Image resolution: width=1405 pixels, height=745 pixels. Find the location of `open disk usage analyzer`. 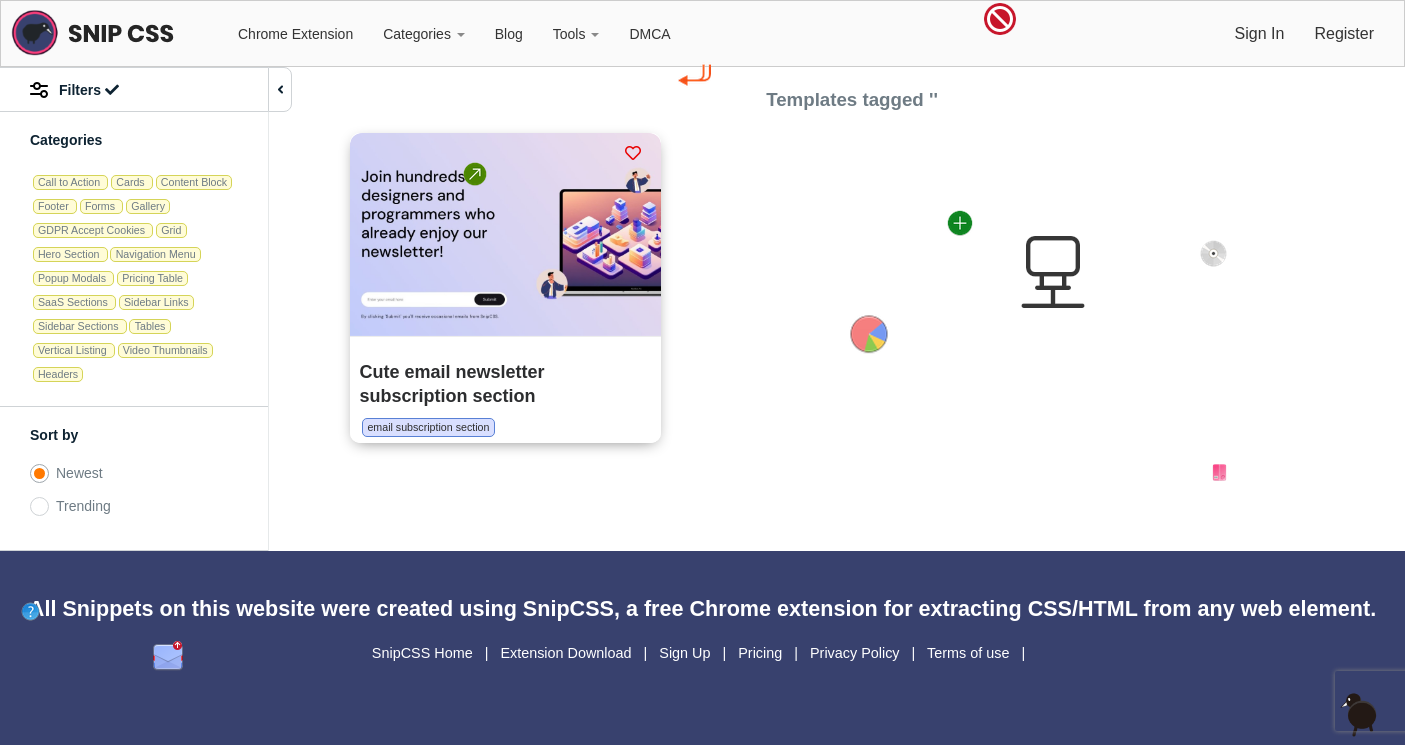

open disk usage analyzer is located at coordinates (869, 334).